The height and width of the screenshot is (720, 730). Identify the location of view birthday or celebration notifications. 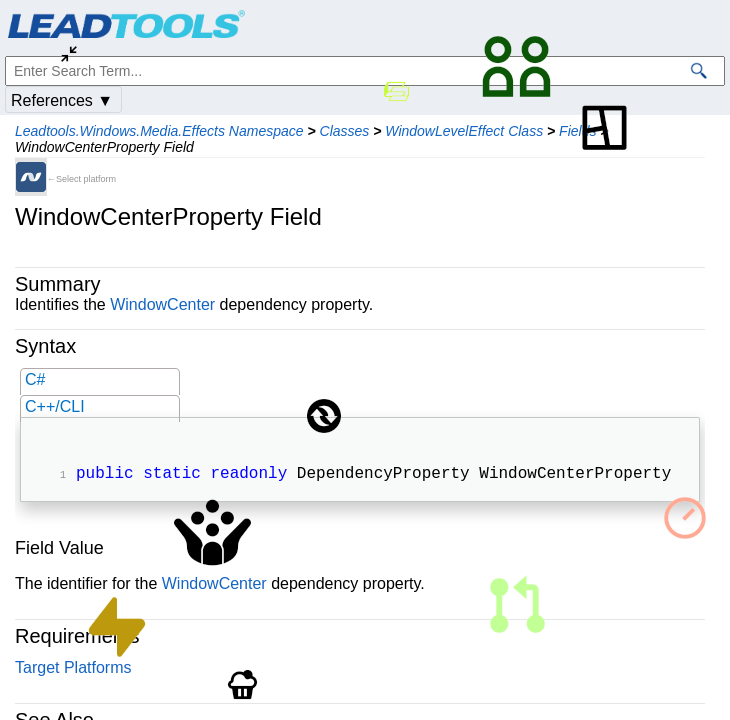
(242, 684).